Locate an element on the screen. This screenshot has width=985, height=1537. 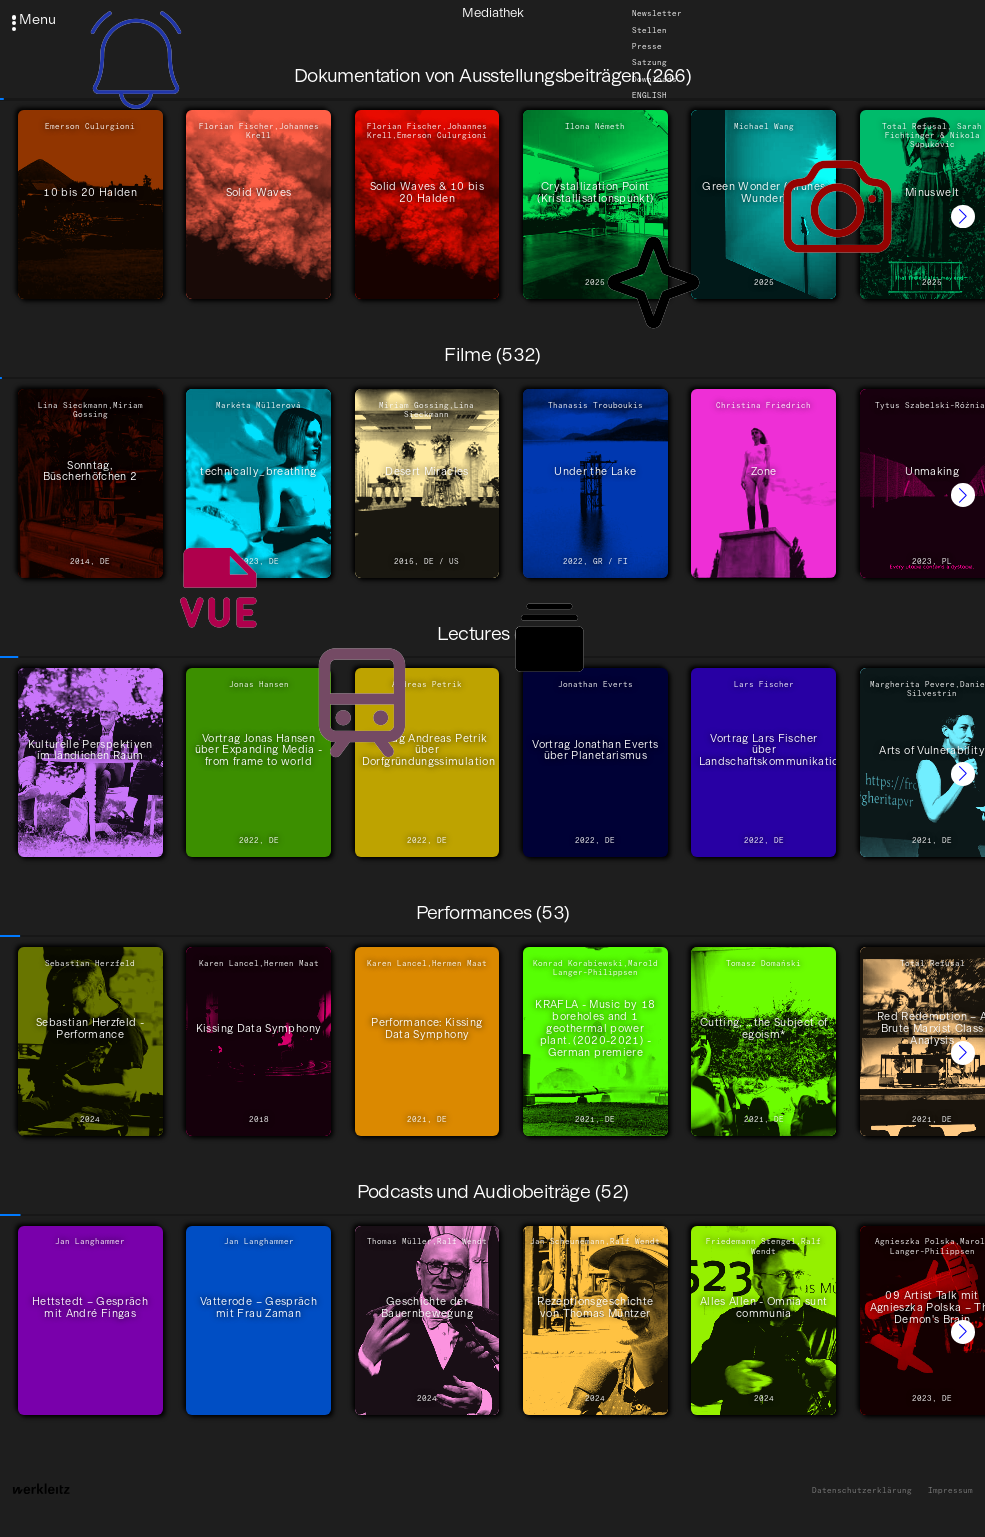
view stacked cards or layers is located at coordinates (549, 640).